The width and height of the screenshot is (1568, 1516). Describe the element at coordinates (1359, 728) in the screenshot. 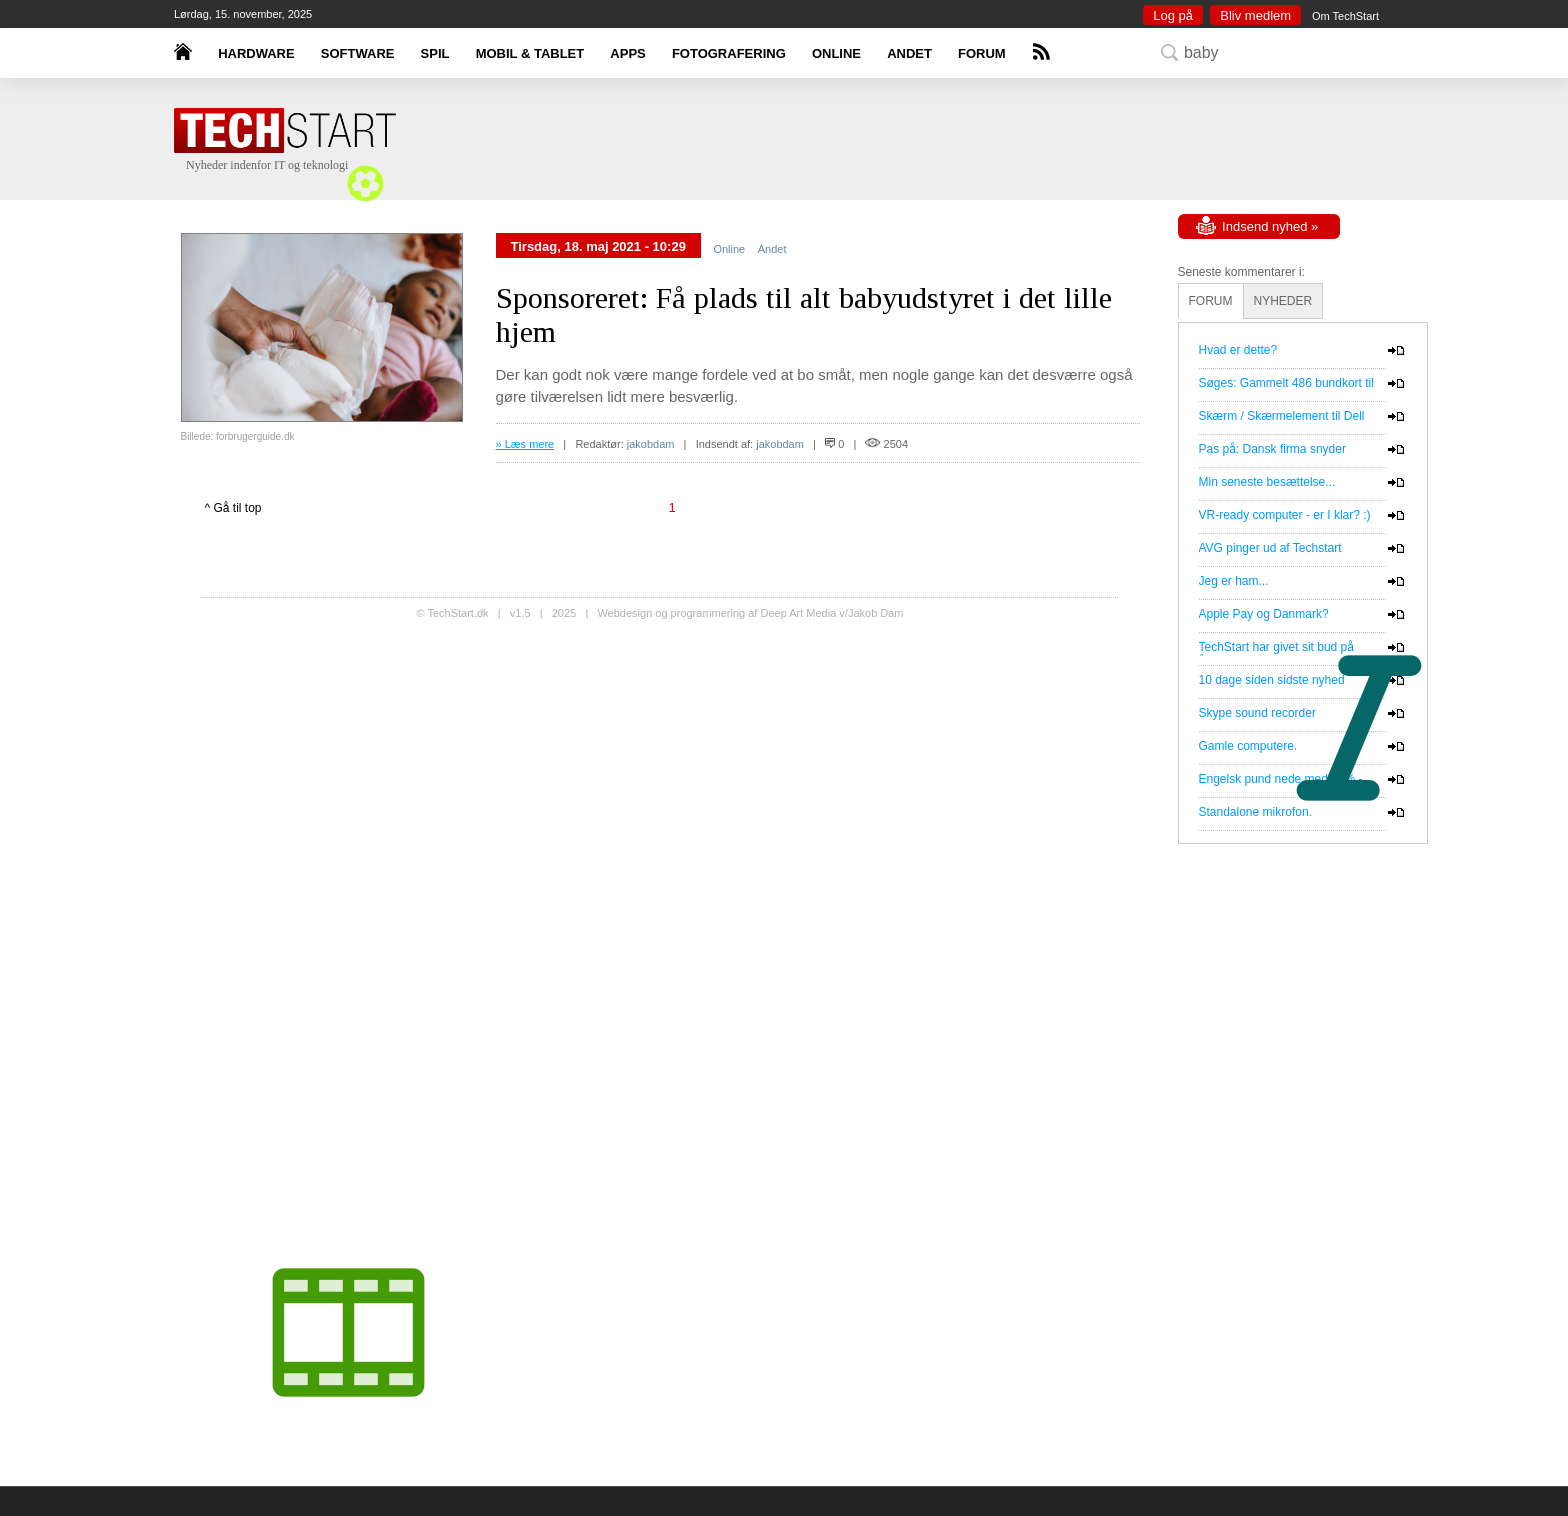

I see `apply italic formatting to selected text` at that location.